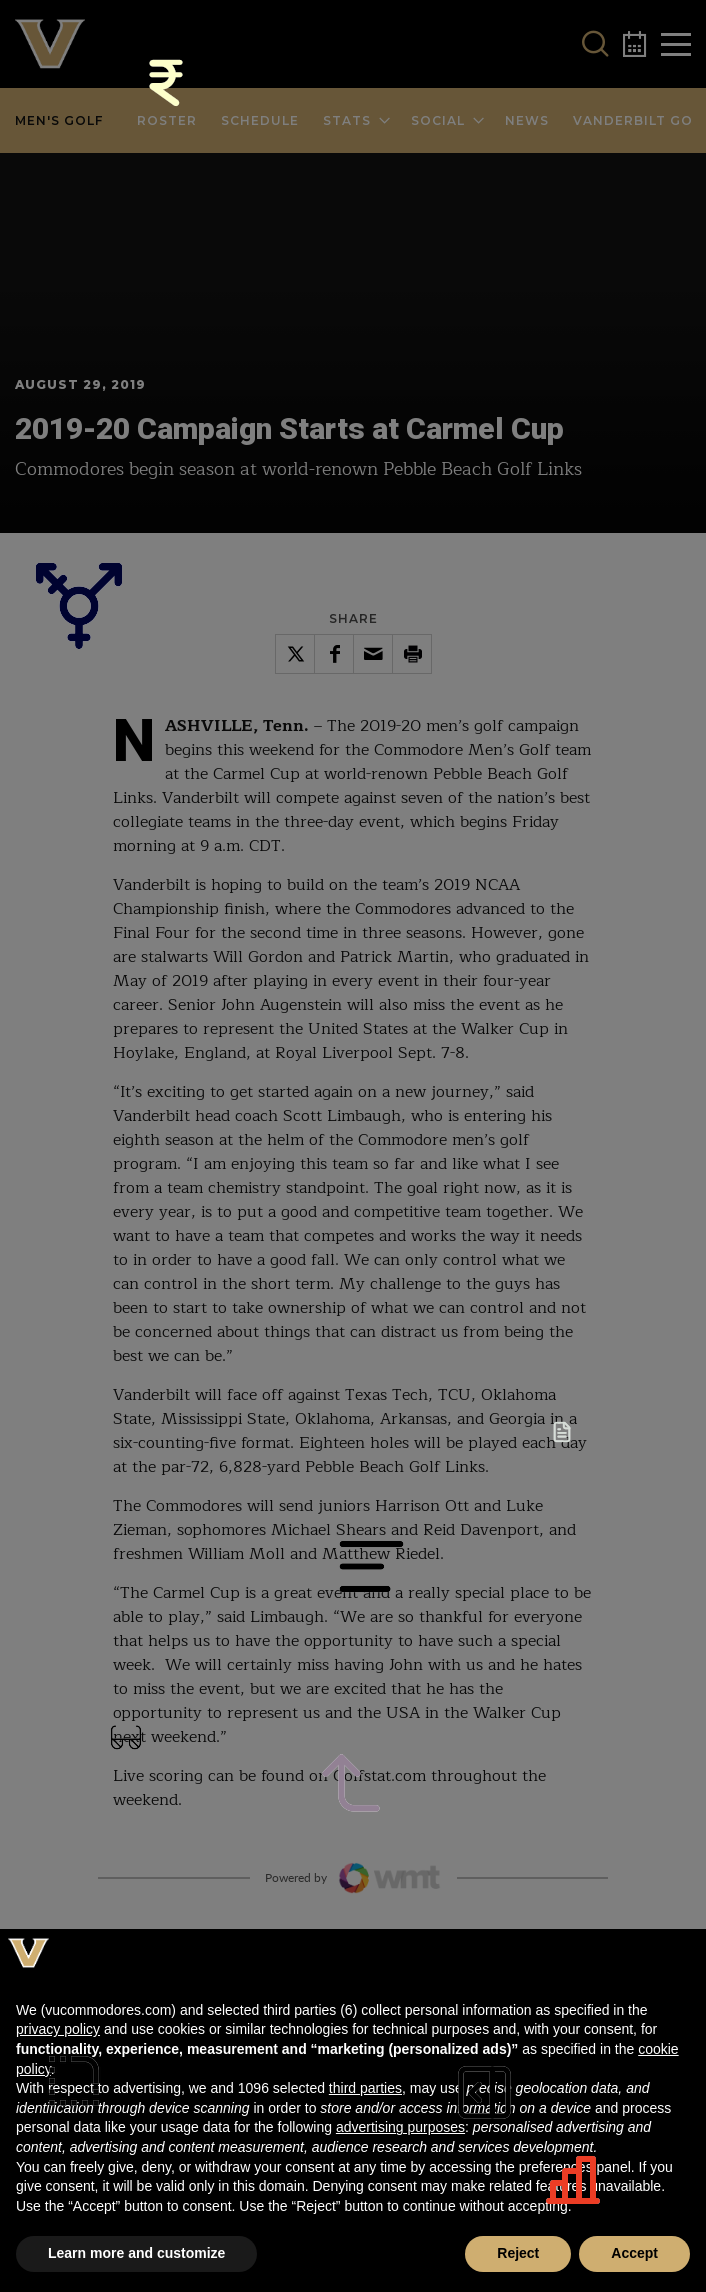  I want to click on open the right side panel, so click(484, 2092).